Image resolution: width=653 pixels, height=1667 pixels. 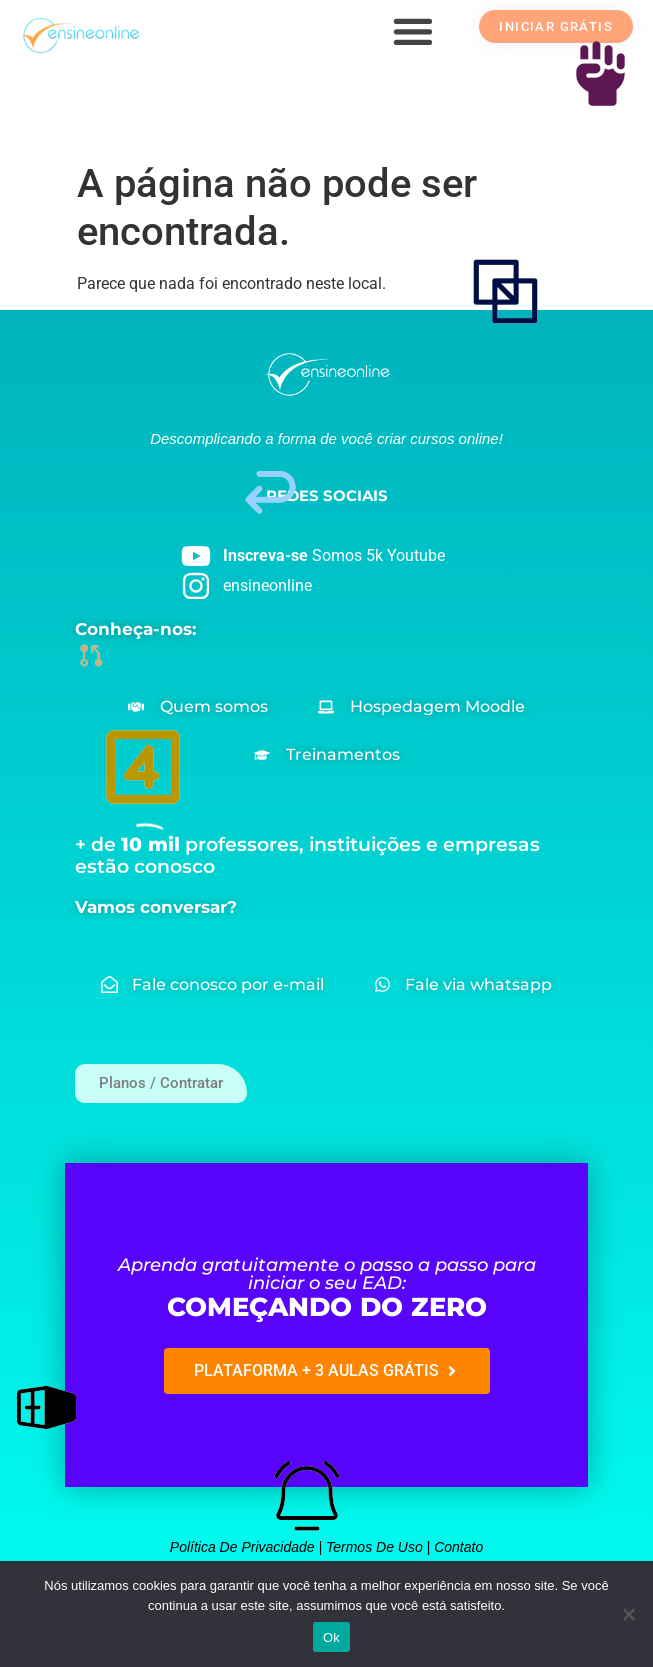 I want to click on show solidarity or support for a cause, so click(x=600, y=73).